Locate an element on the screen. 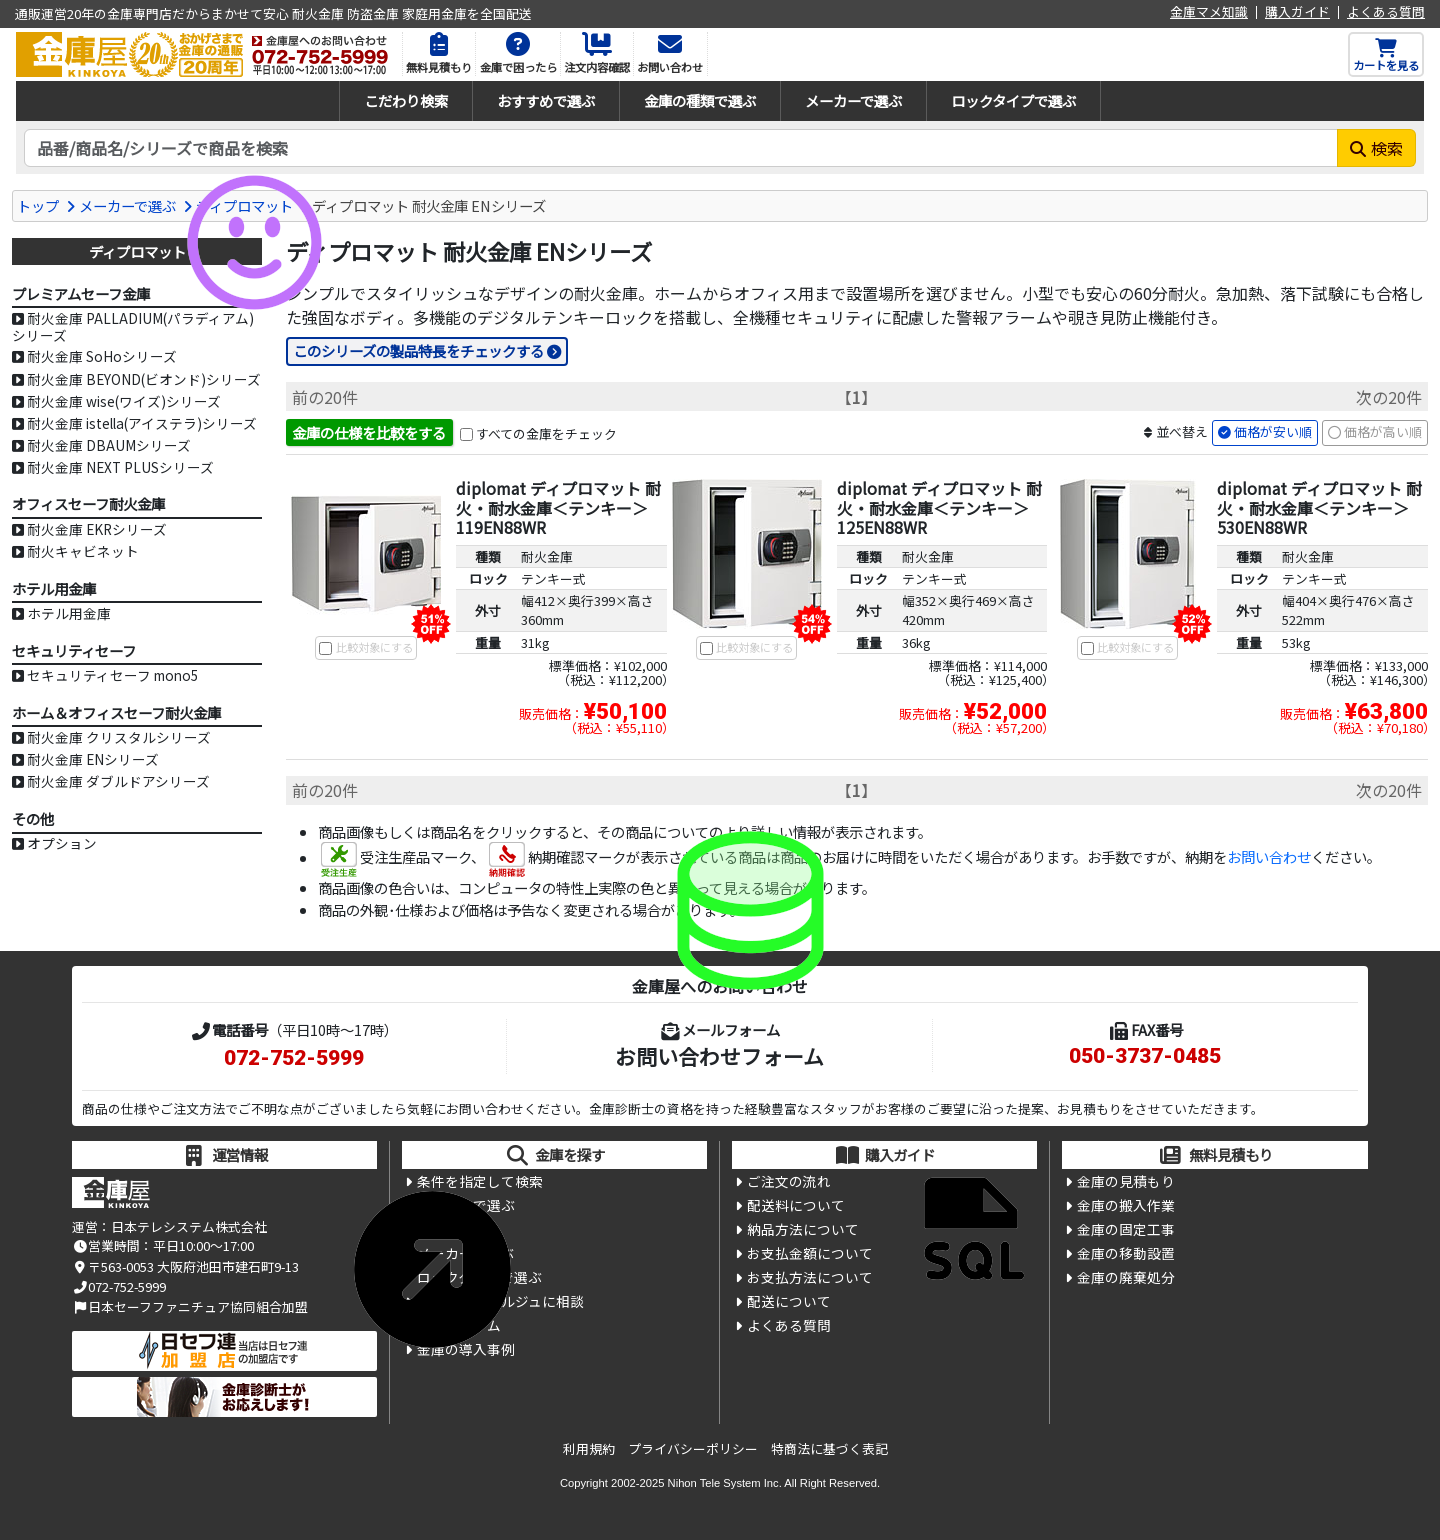 Image resolution: width=1440 pixels, height=1540 pixels. open an SQL database file is located at coordinates (971, 1233).